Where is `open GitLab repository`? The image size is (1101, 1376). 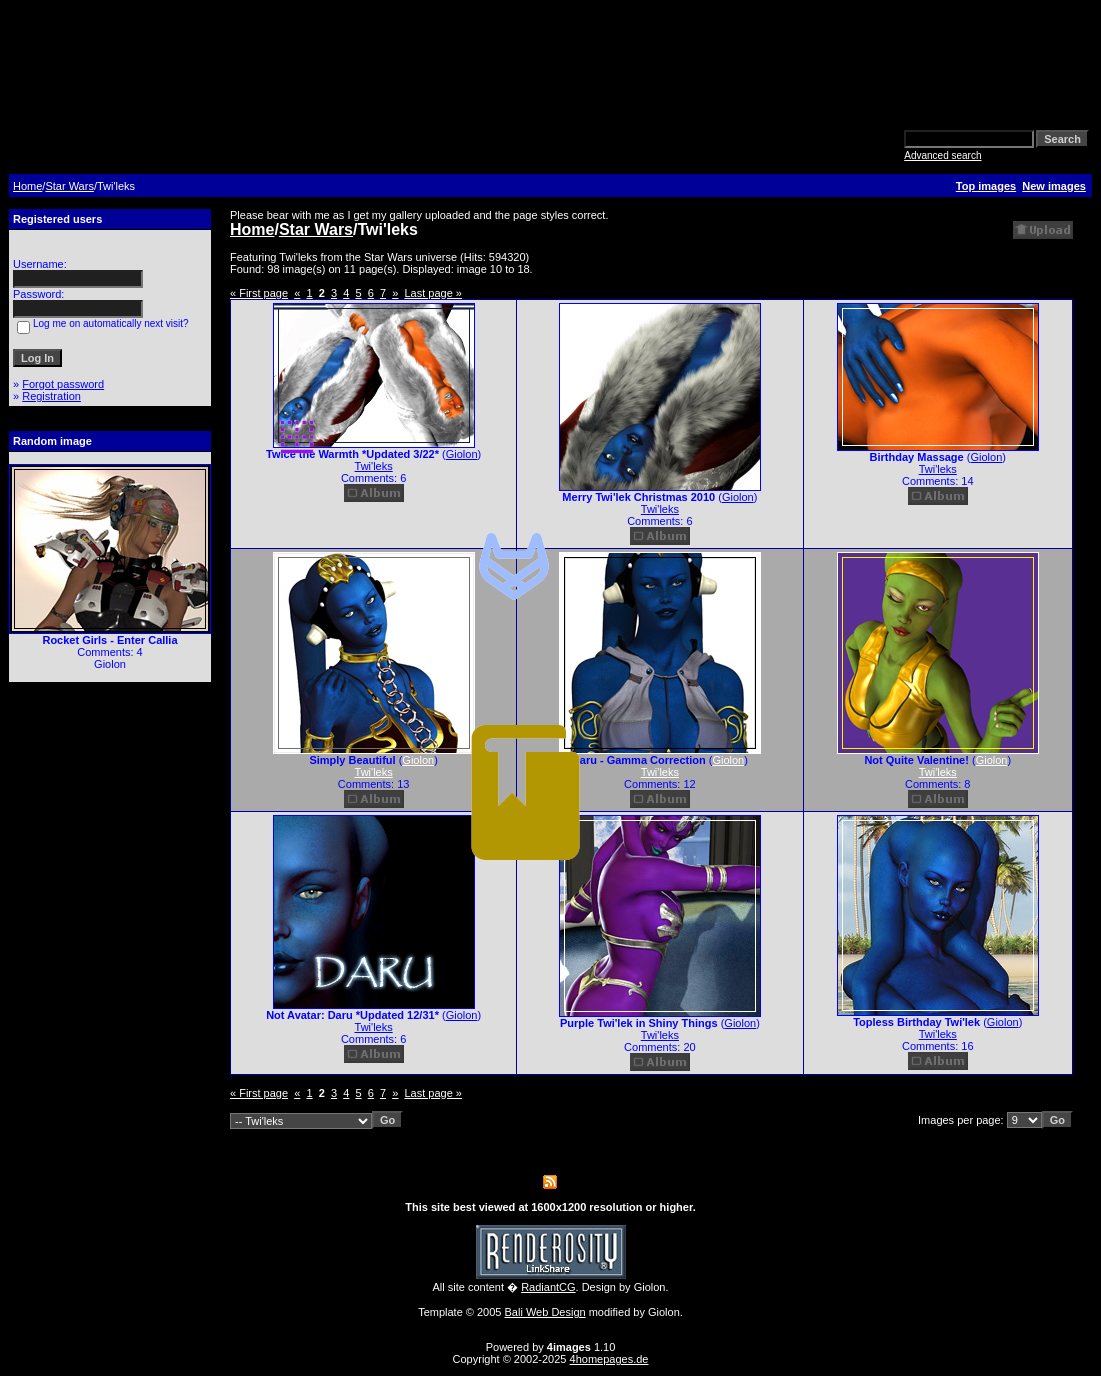 open GitLab repository is located at coordinates (514, 565).